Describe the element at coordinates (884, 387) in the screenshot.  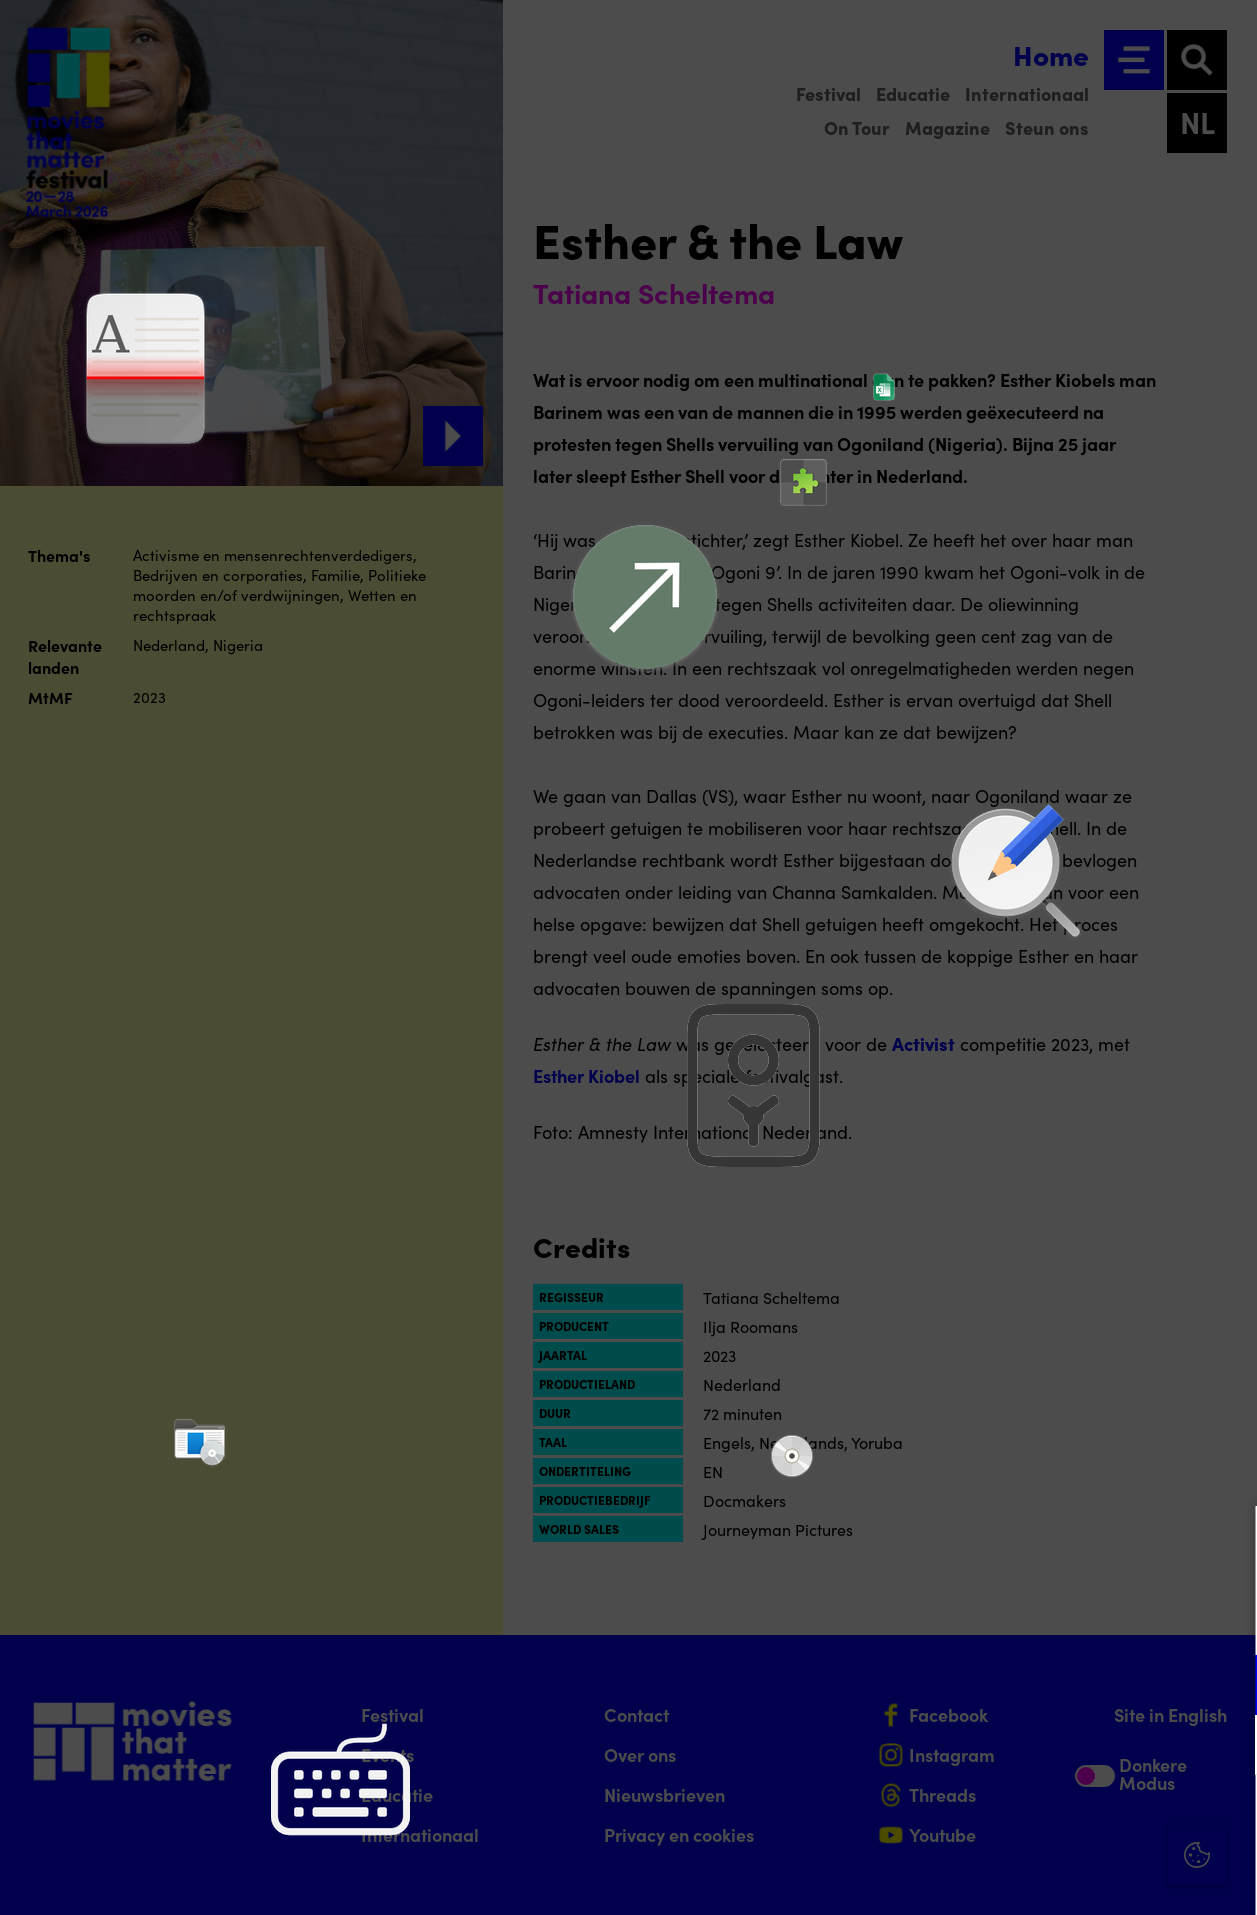
I see `open a microsoft excel spreadsheet file` at that location.